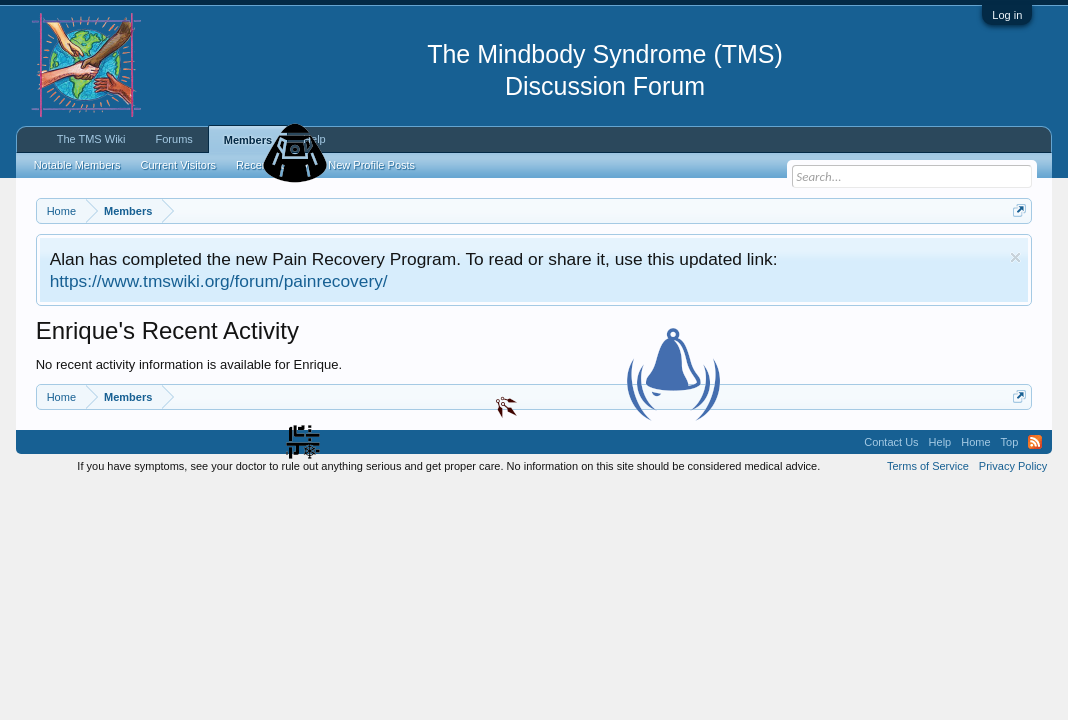 The width and height of the screenshot is (1068, 720). Describe the element at coordinates (295, 153) in the screenshot. I see `view space mission or spacecraft content` at that location.